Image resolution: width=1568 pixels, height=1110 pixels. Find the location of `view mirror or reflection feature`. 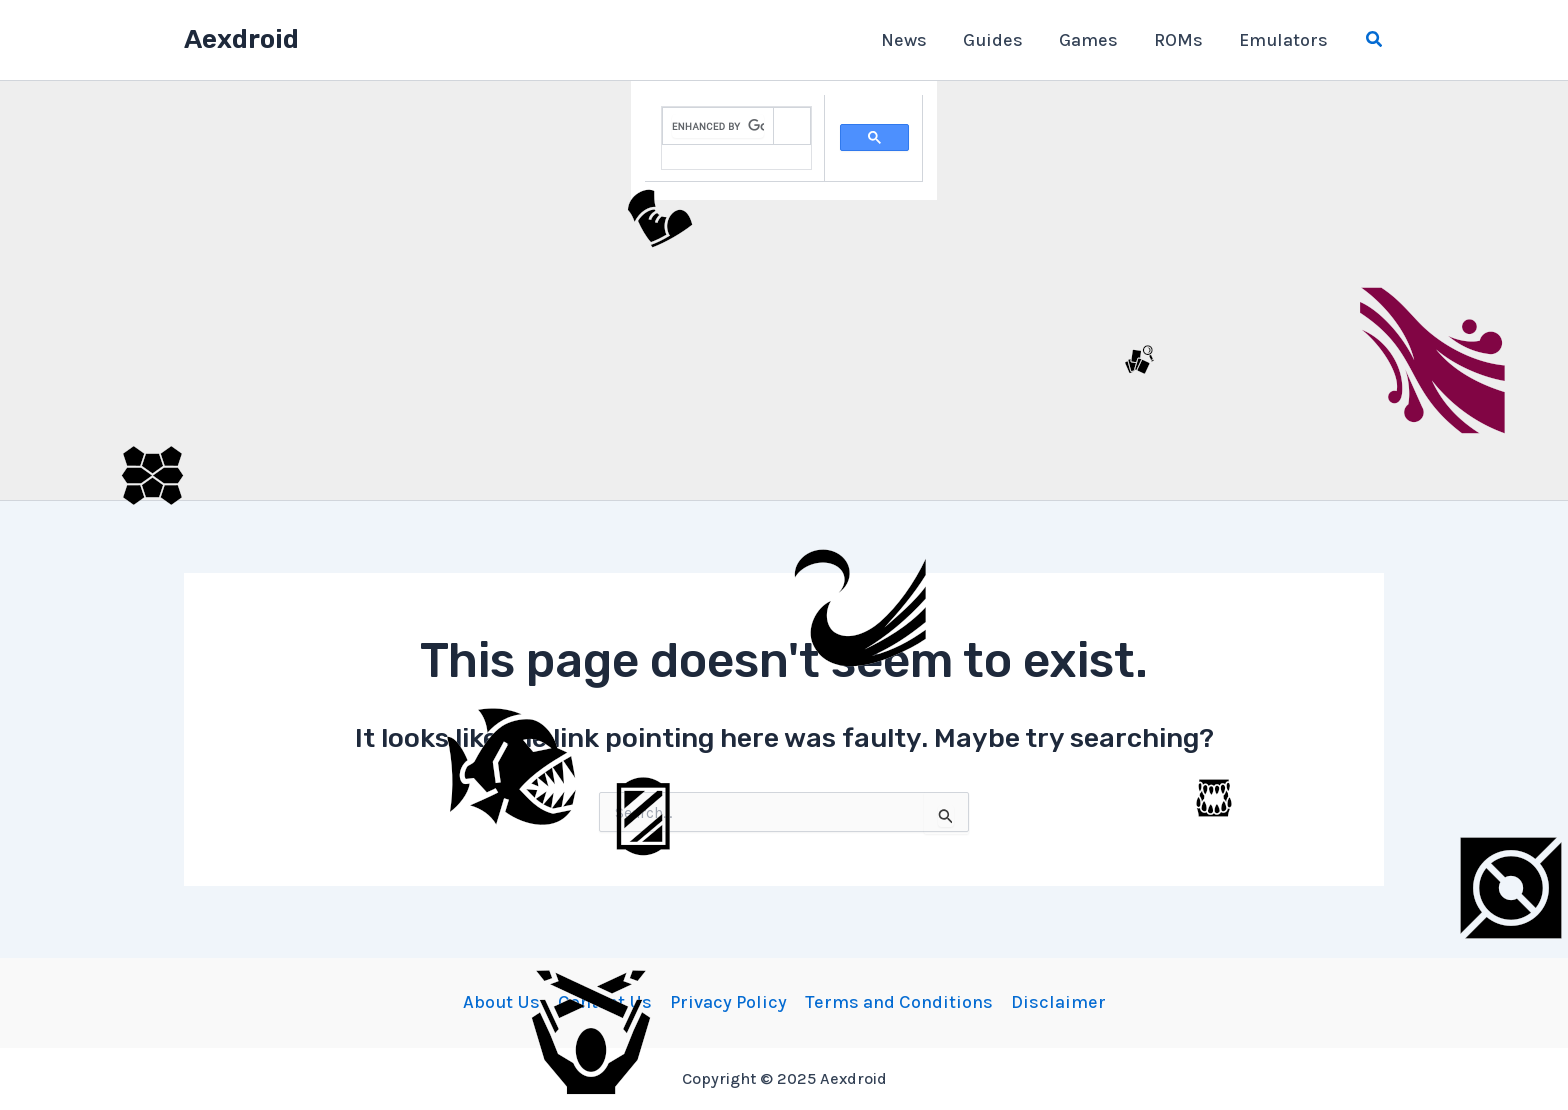

view mirror or reflection feature is located at coordinates (643, 816).